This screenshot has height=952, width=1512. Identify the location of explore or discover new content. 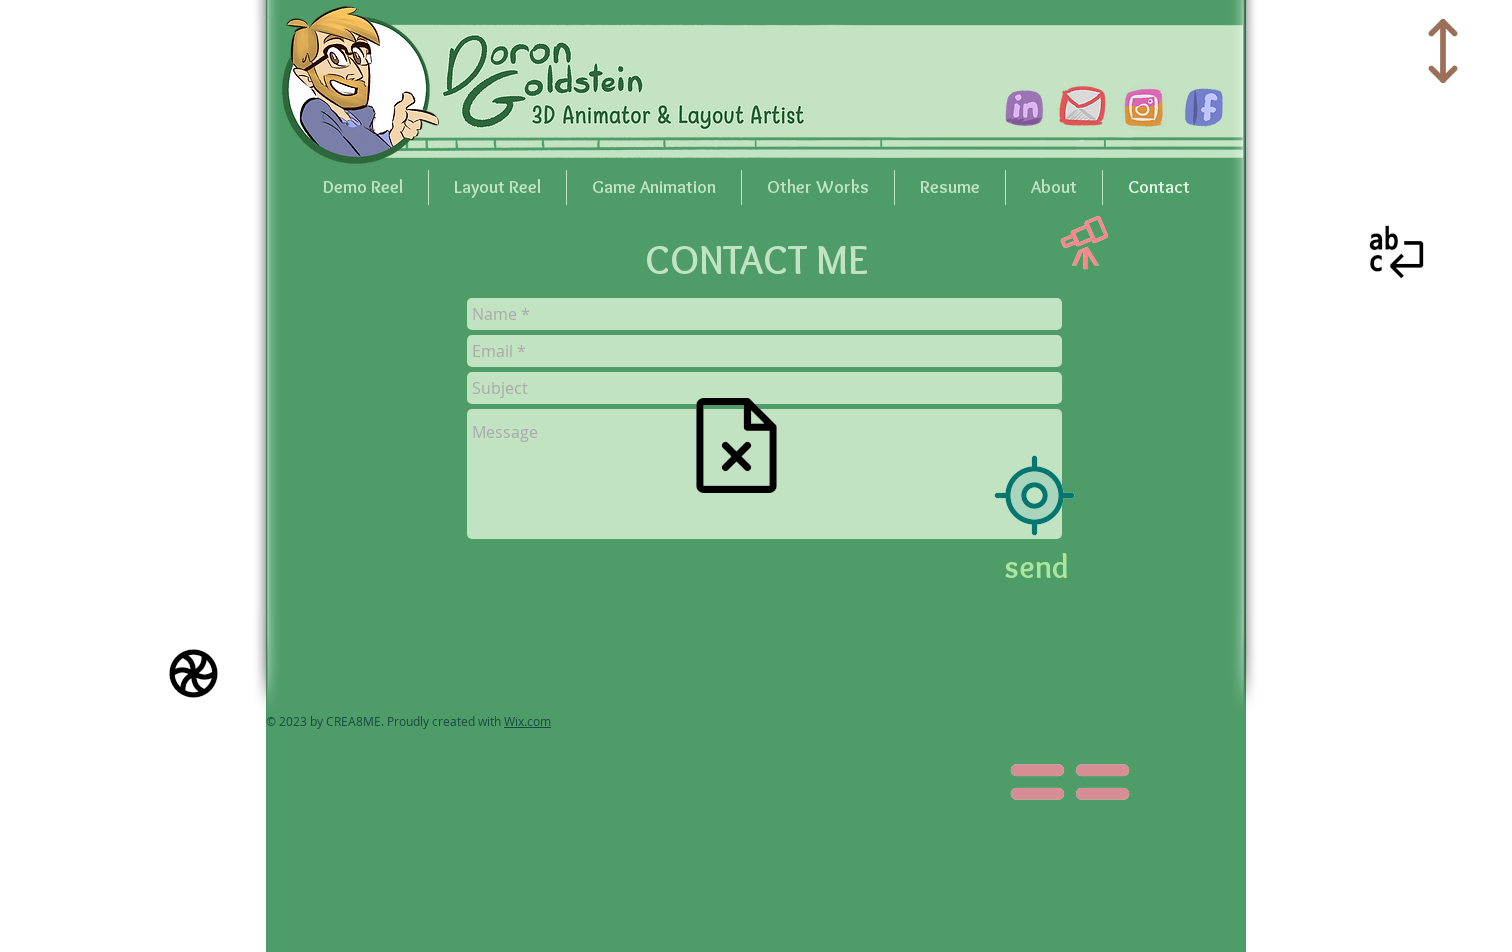
(1085, 242).